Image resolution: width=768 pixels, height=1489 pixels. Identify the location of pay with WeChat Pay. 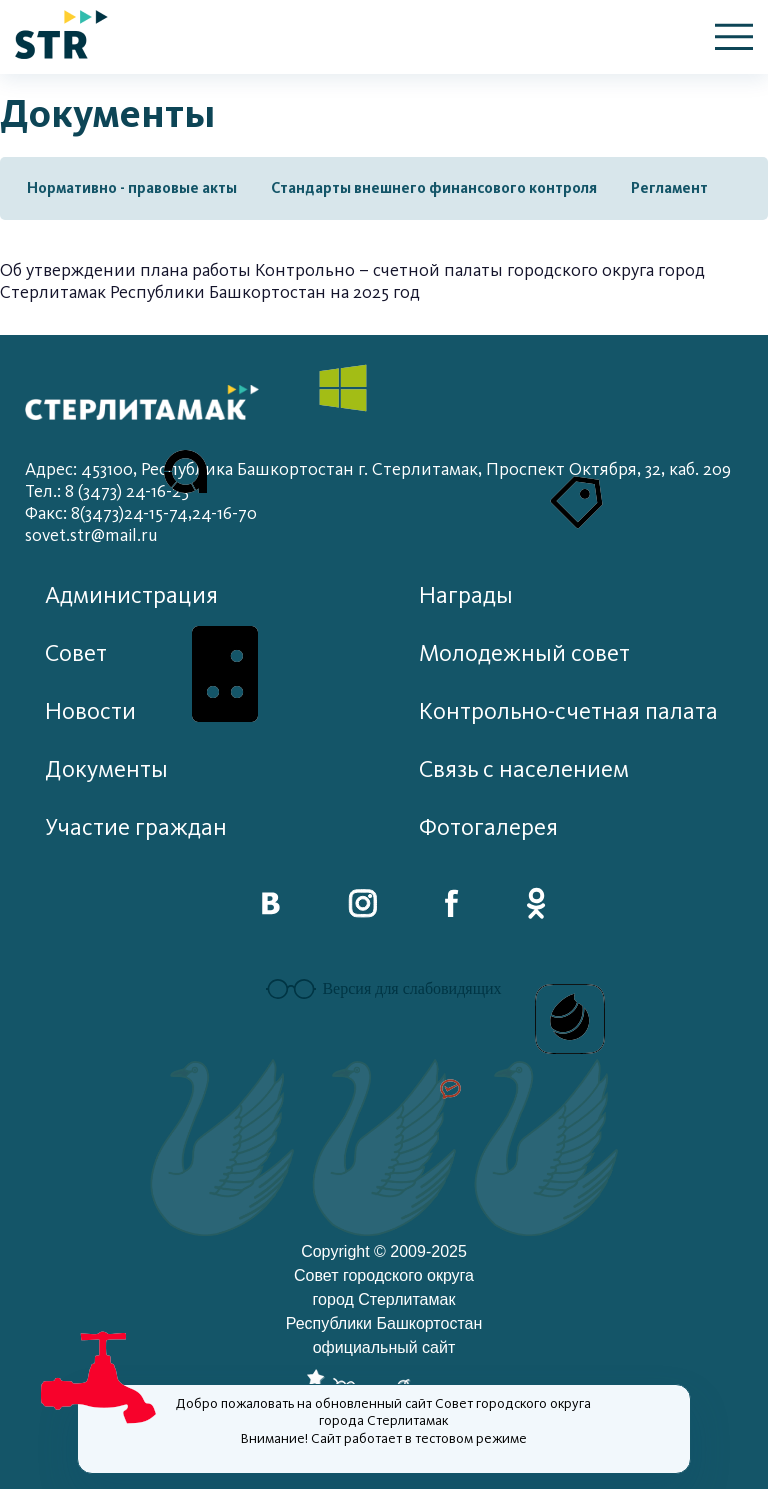
(450, 1088).